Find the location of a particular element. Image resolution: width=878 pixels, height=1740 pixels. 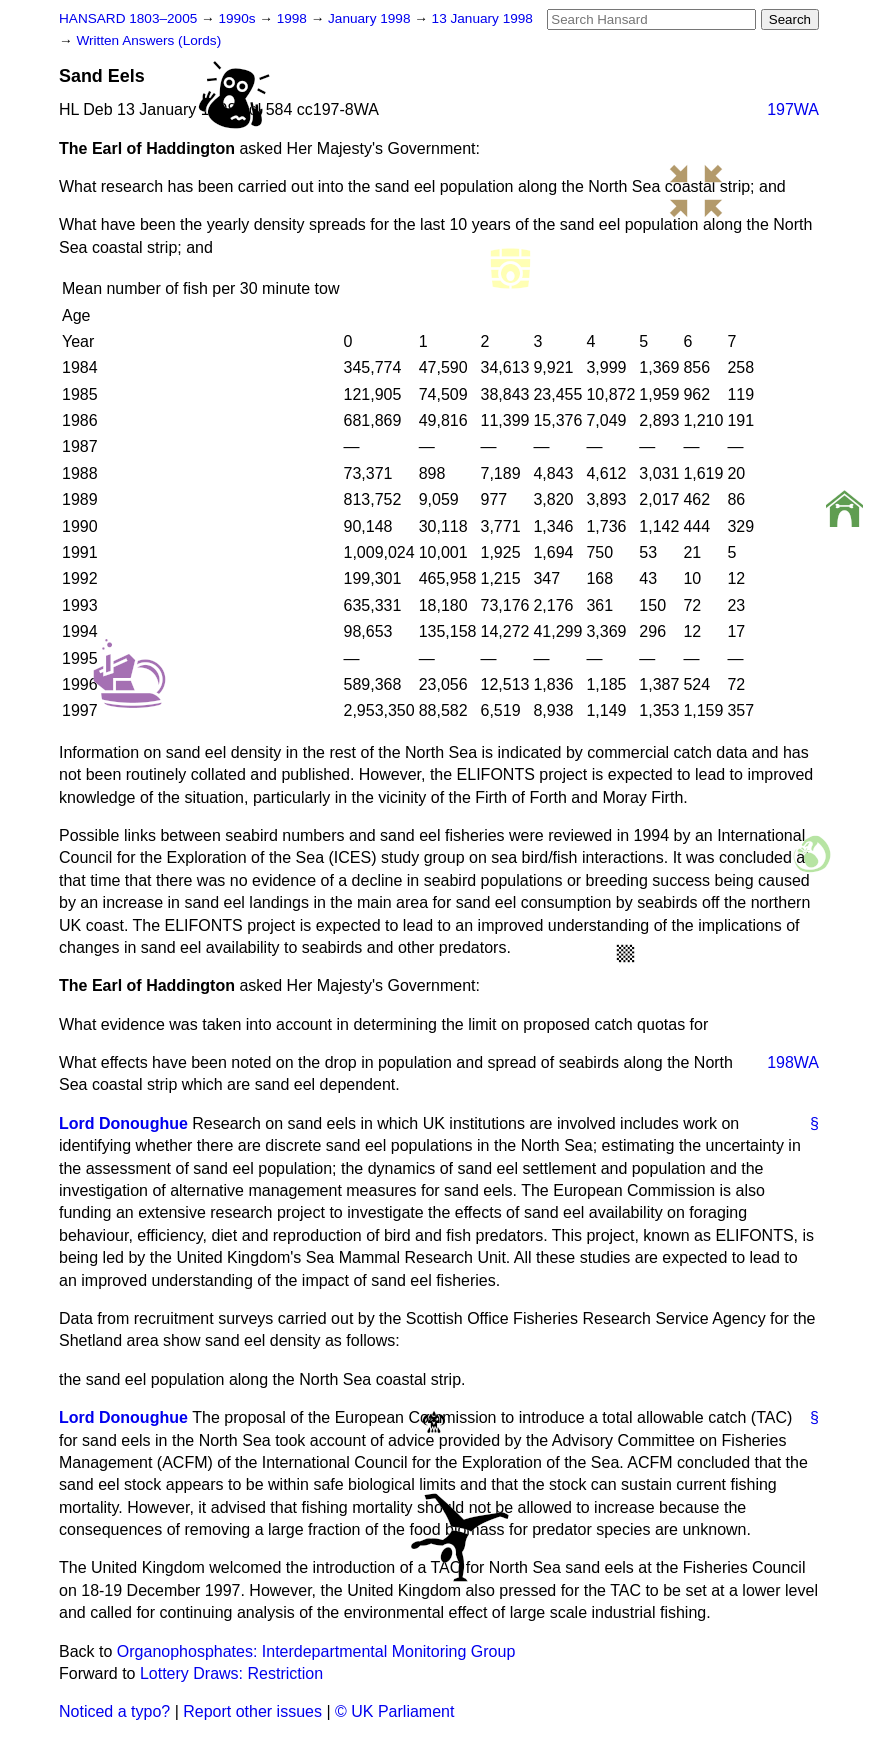

select mini-submarine vehicle or unit is located at coordinates (129, 673).